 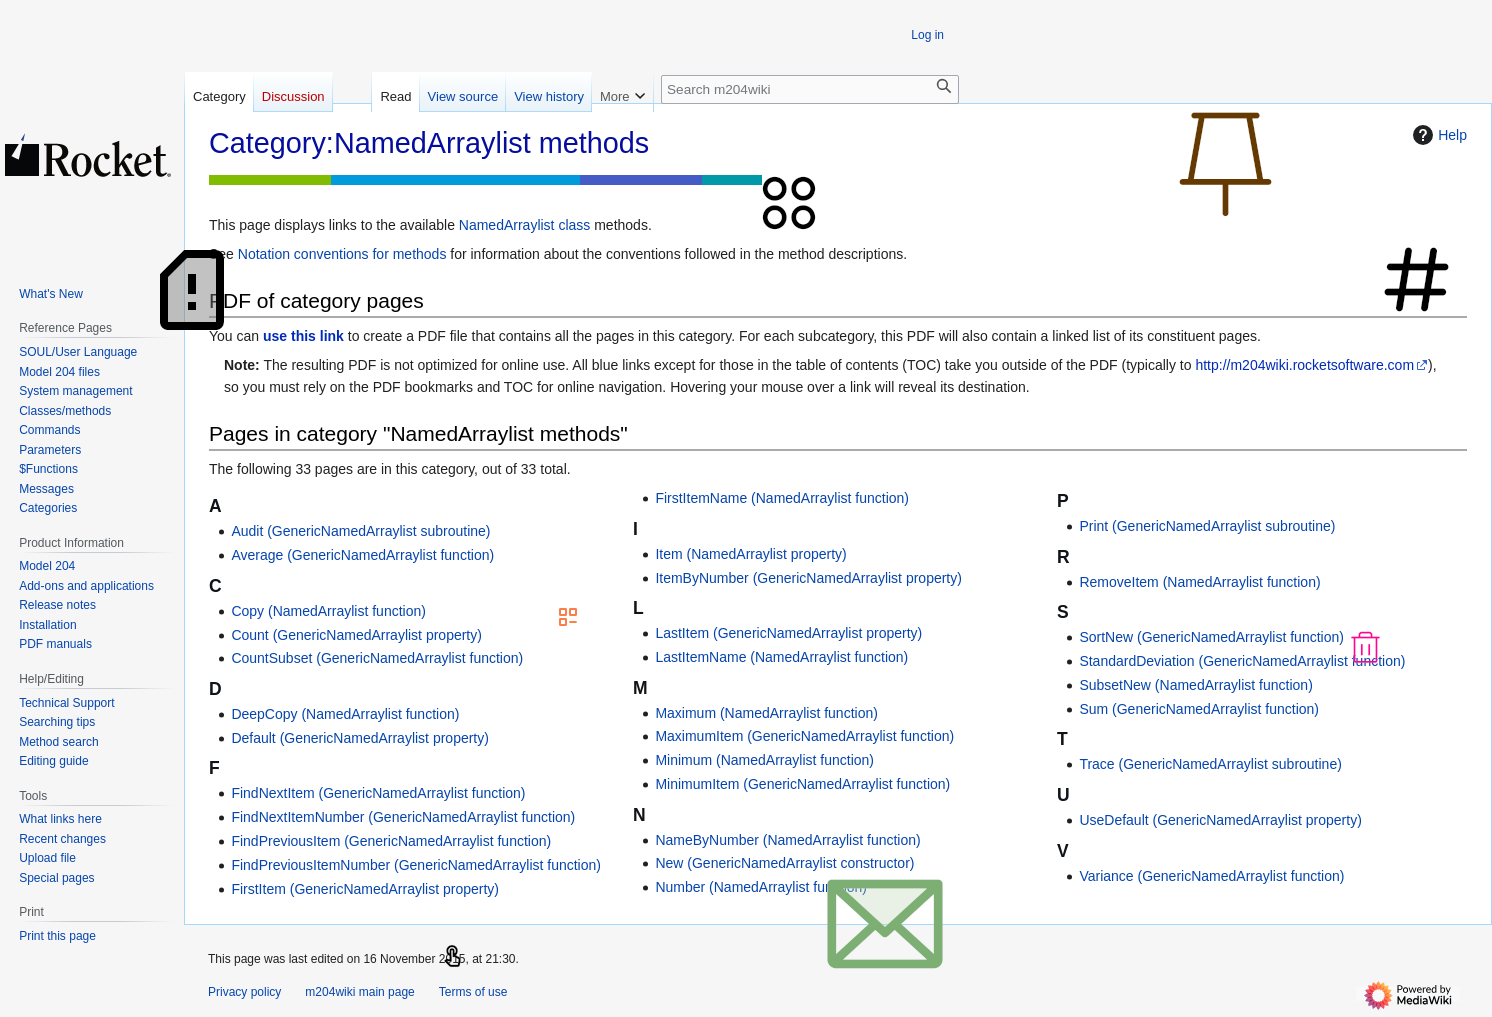 What do you see at coordinates (1225, 158) in the screenshot?
I see `pin an item to keep it visible` at bounding box center [1225, 158].